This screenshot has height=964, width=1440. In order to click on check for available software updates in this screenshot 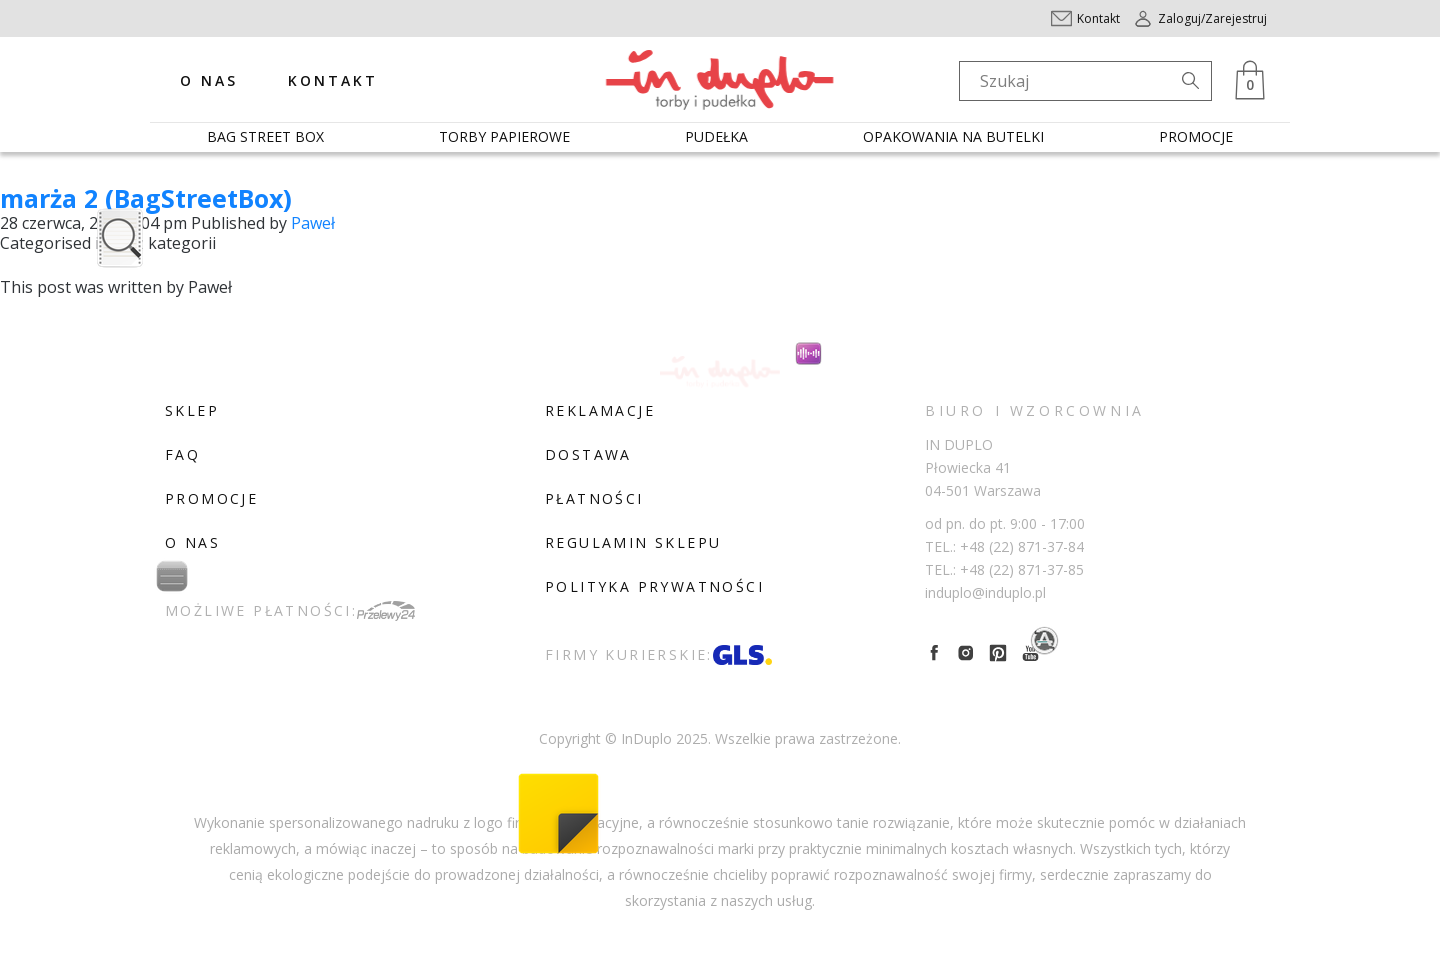, I will do `click(1044, 640)`.